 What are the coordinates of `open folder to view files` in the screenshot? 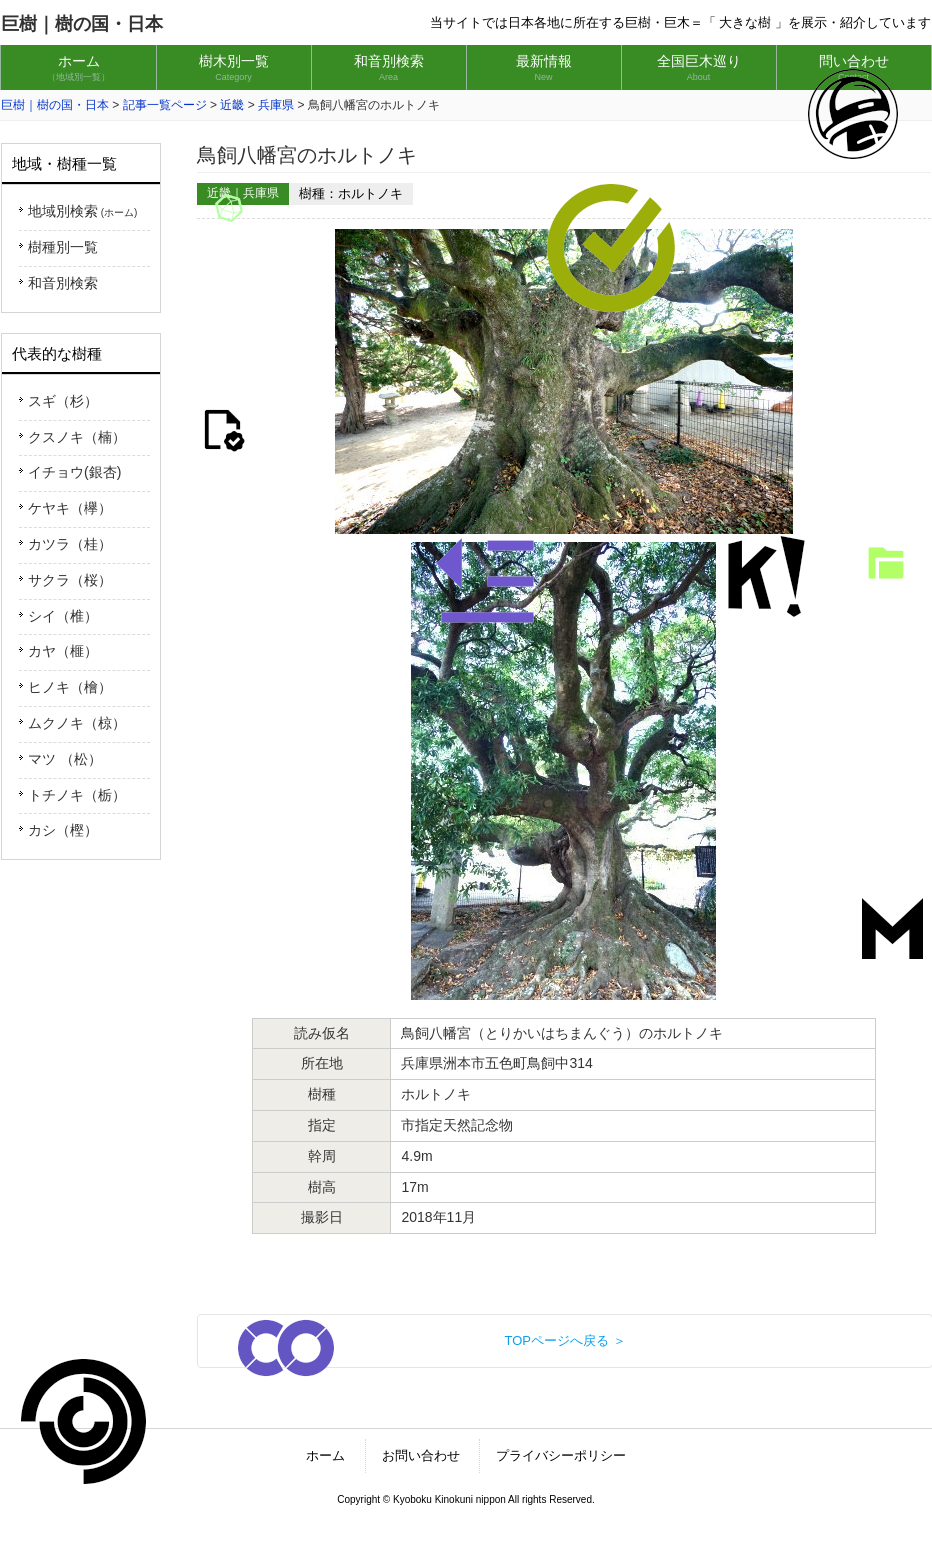 It's located at (886, 563).